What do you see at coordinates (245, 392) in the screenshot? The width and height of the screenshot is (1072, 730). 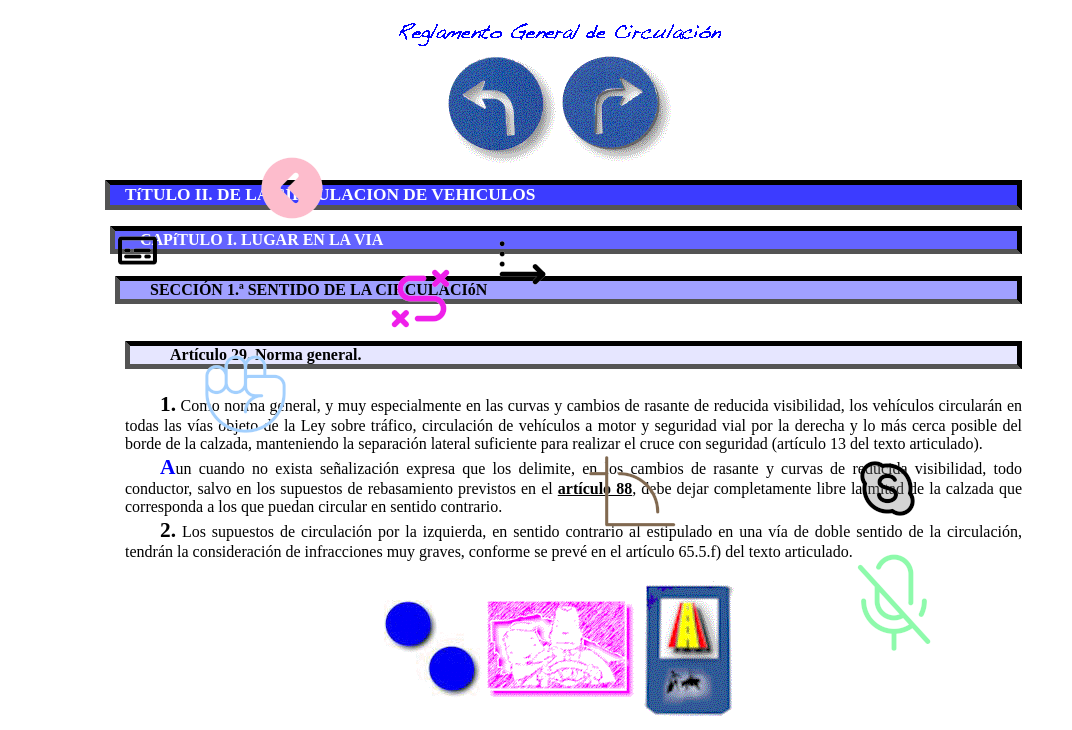 I see `indicates solidarity or support action` at bounding box center [245, 392].